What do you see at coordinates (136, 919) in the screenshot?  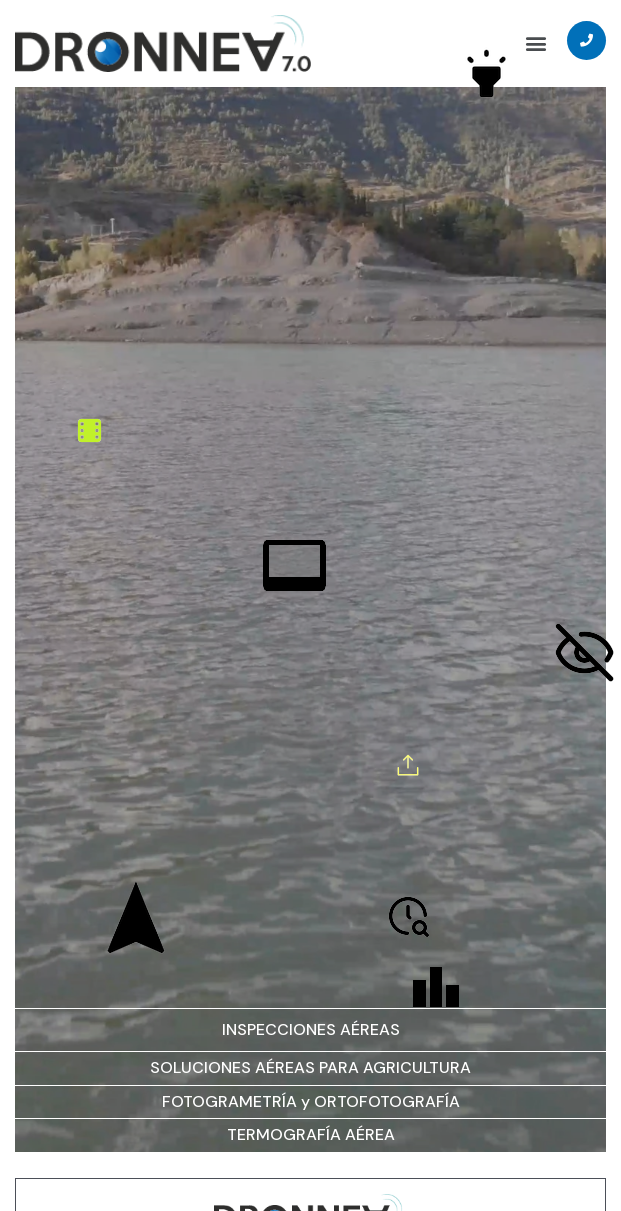 I see `start navigation to destination` at bounding box center [136, 919].